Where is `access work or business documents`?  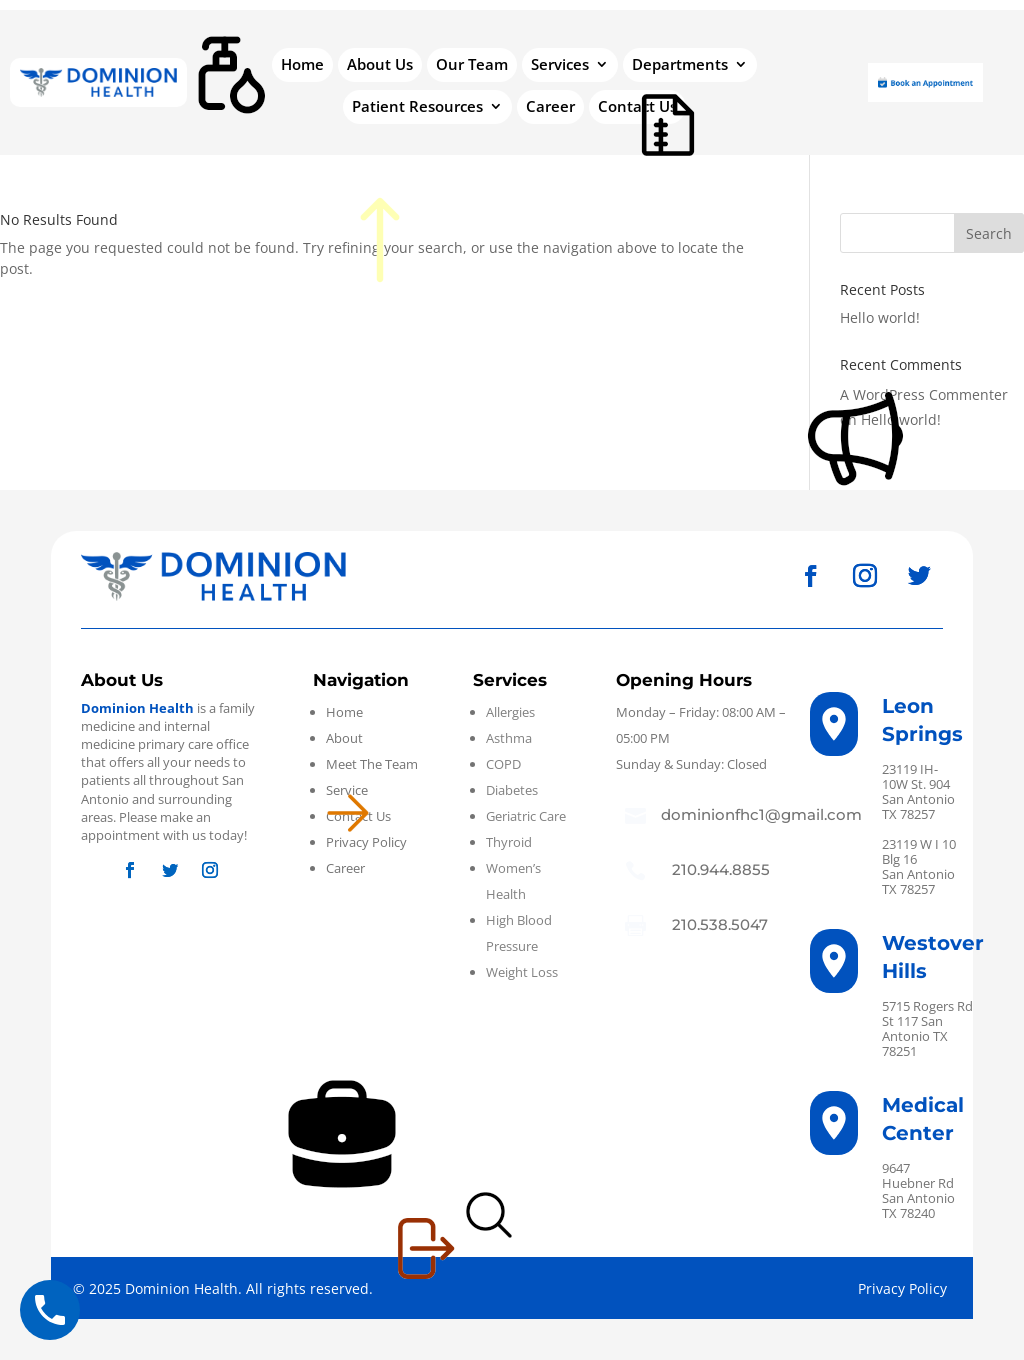 access work or business documents is located at coordinates (342, 1134).